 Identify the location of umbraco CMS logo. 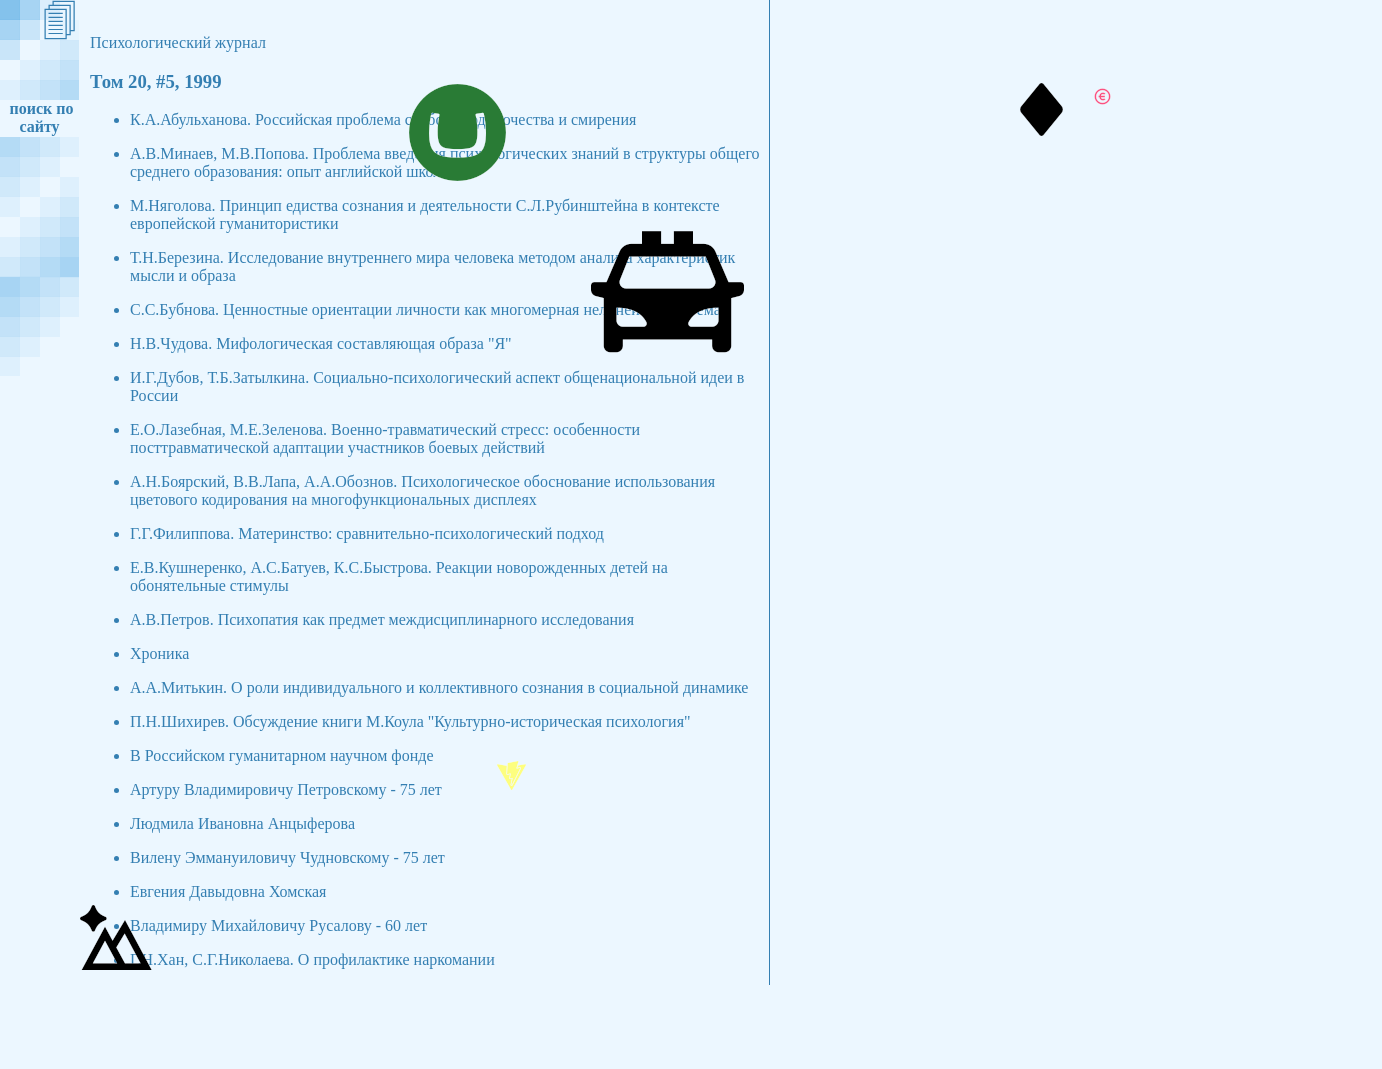
(457, 132).